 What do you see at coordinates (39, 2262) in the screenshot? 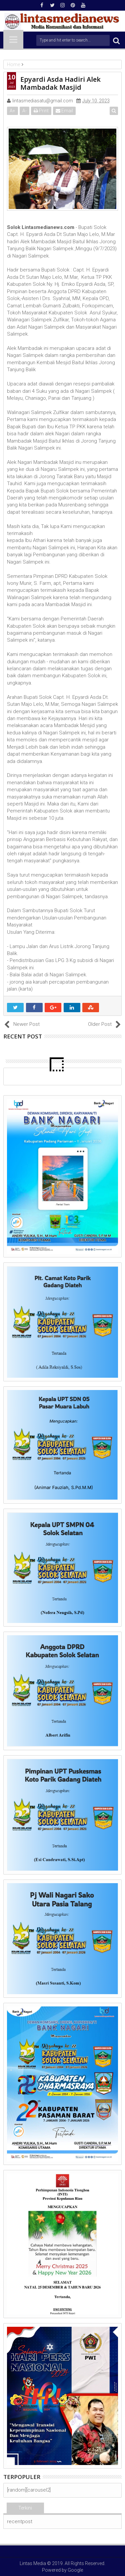
I see `access rowing or kayaking activities` at bounding box center [39, 2262].